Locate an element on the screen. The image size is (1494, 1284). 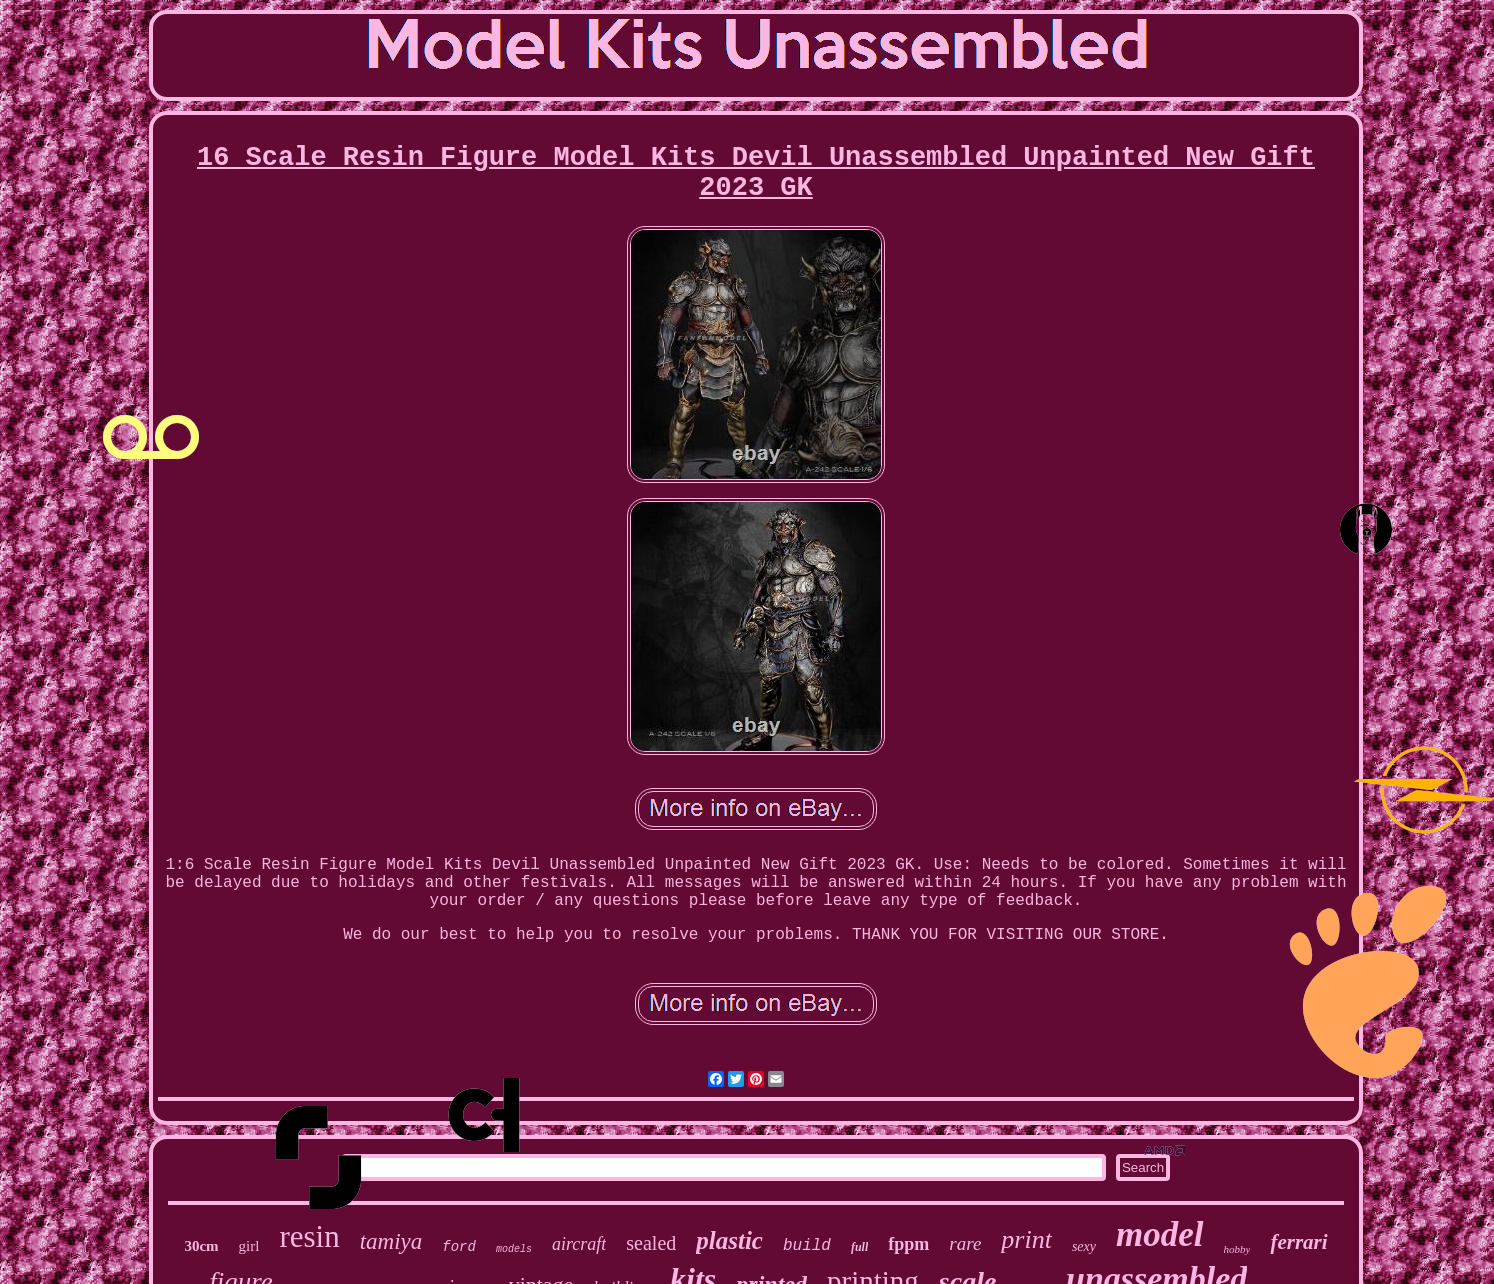
shutterstock logo is located at coordinates (318, 1157).